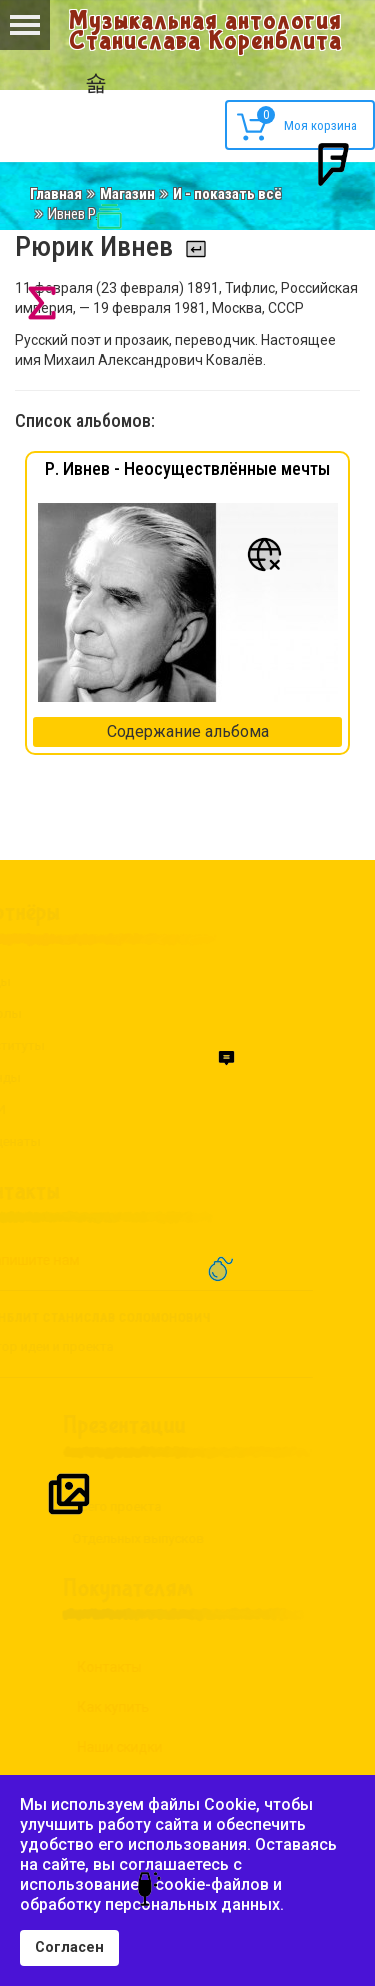  I want to click on calculate sum or total, so click(42, 303).